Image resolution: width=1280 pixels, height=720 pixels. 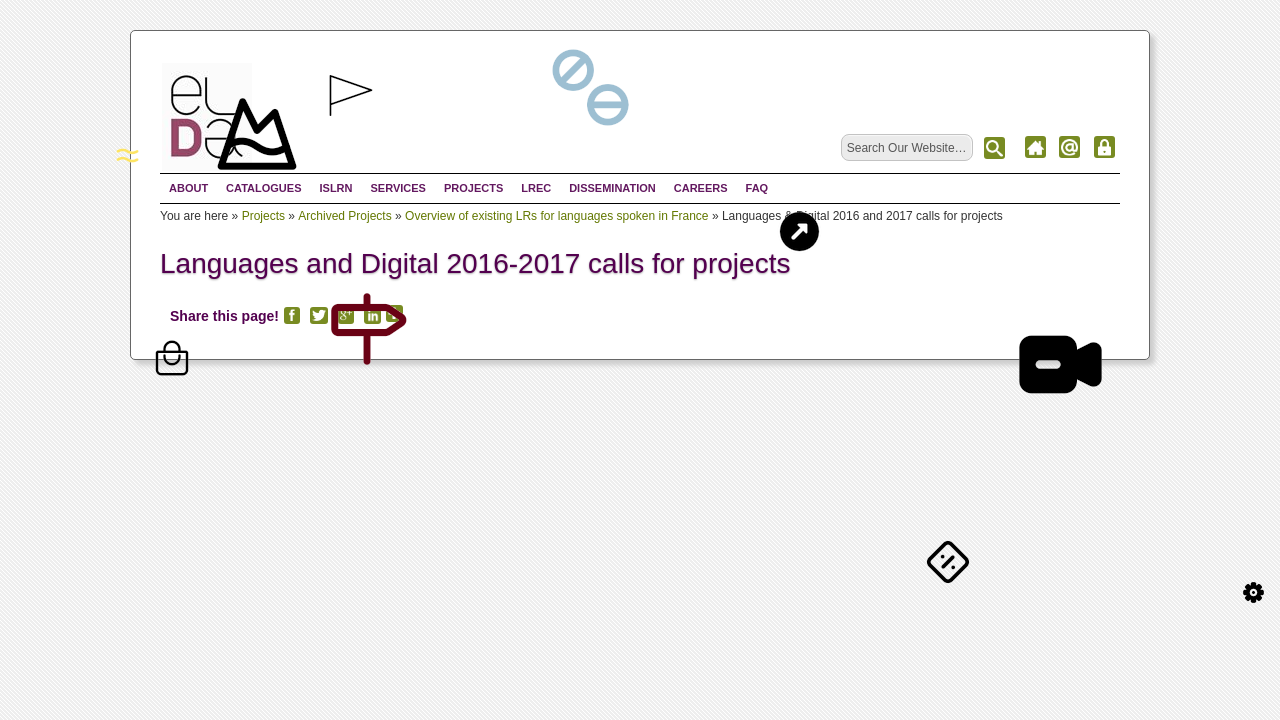 What do you see at coordinates (127, 155) in the screenshot?
I see `indicates approximate or estimated value` at bounding box center [127, 155].